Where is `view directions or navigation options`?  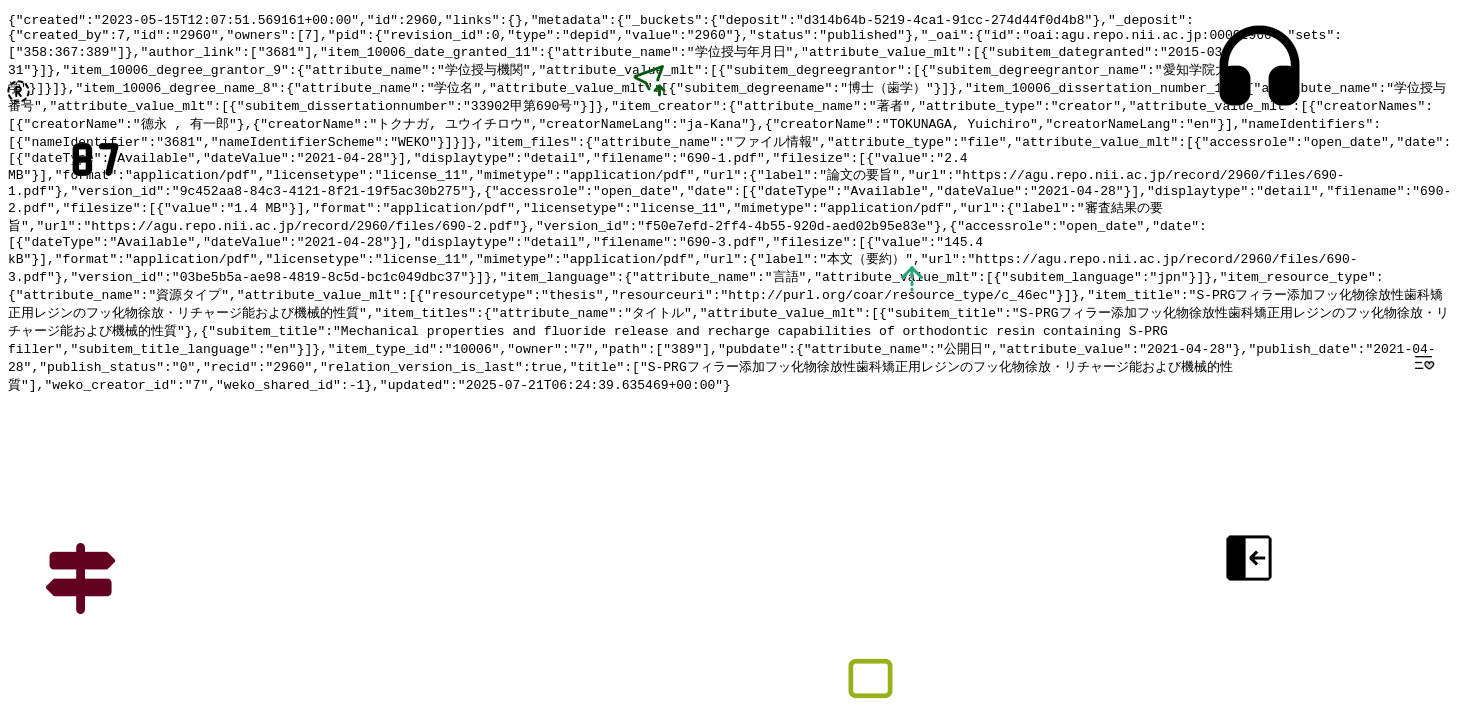
view directions or navigation options is located at coordinates (80, 578).